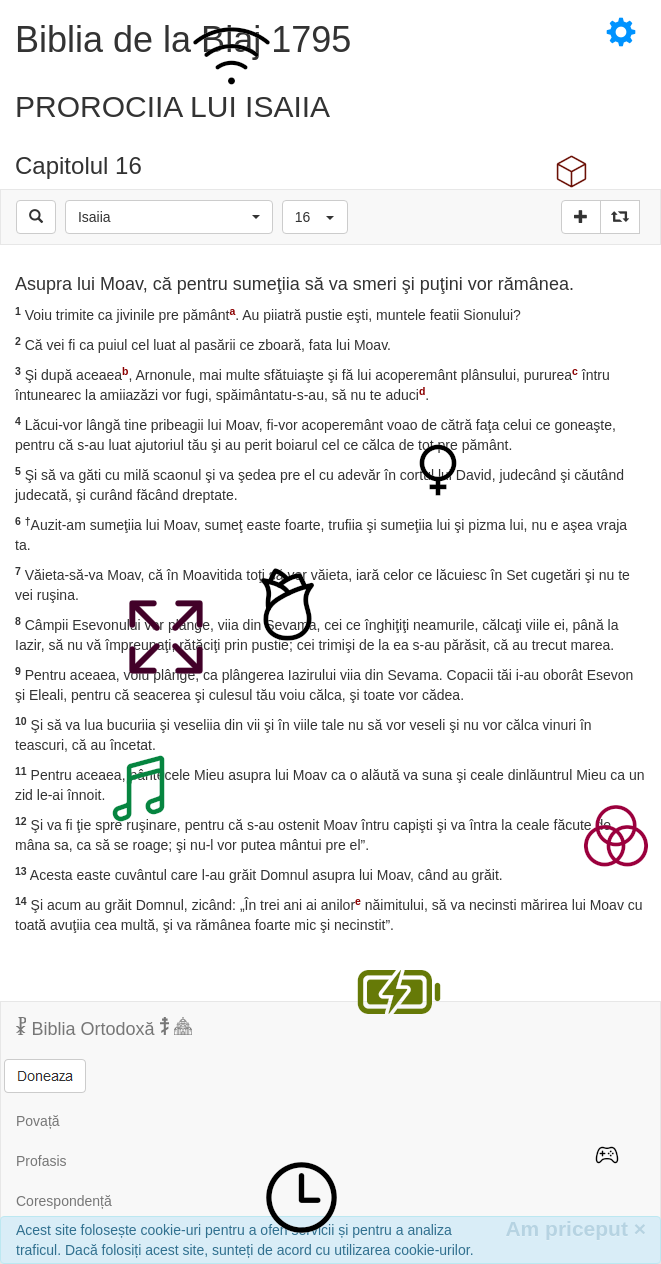  Describe the element at coordinates (607, 1155) in the screenshot. I see `access gaming features or game library` at that location.